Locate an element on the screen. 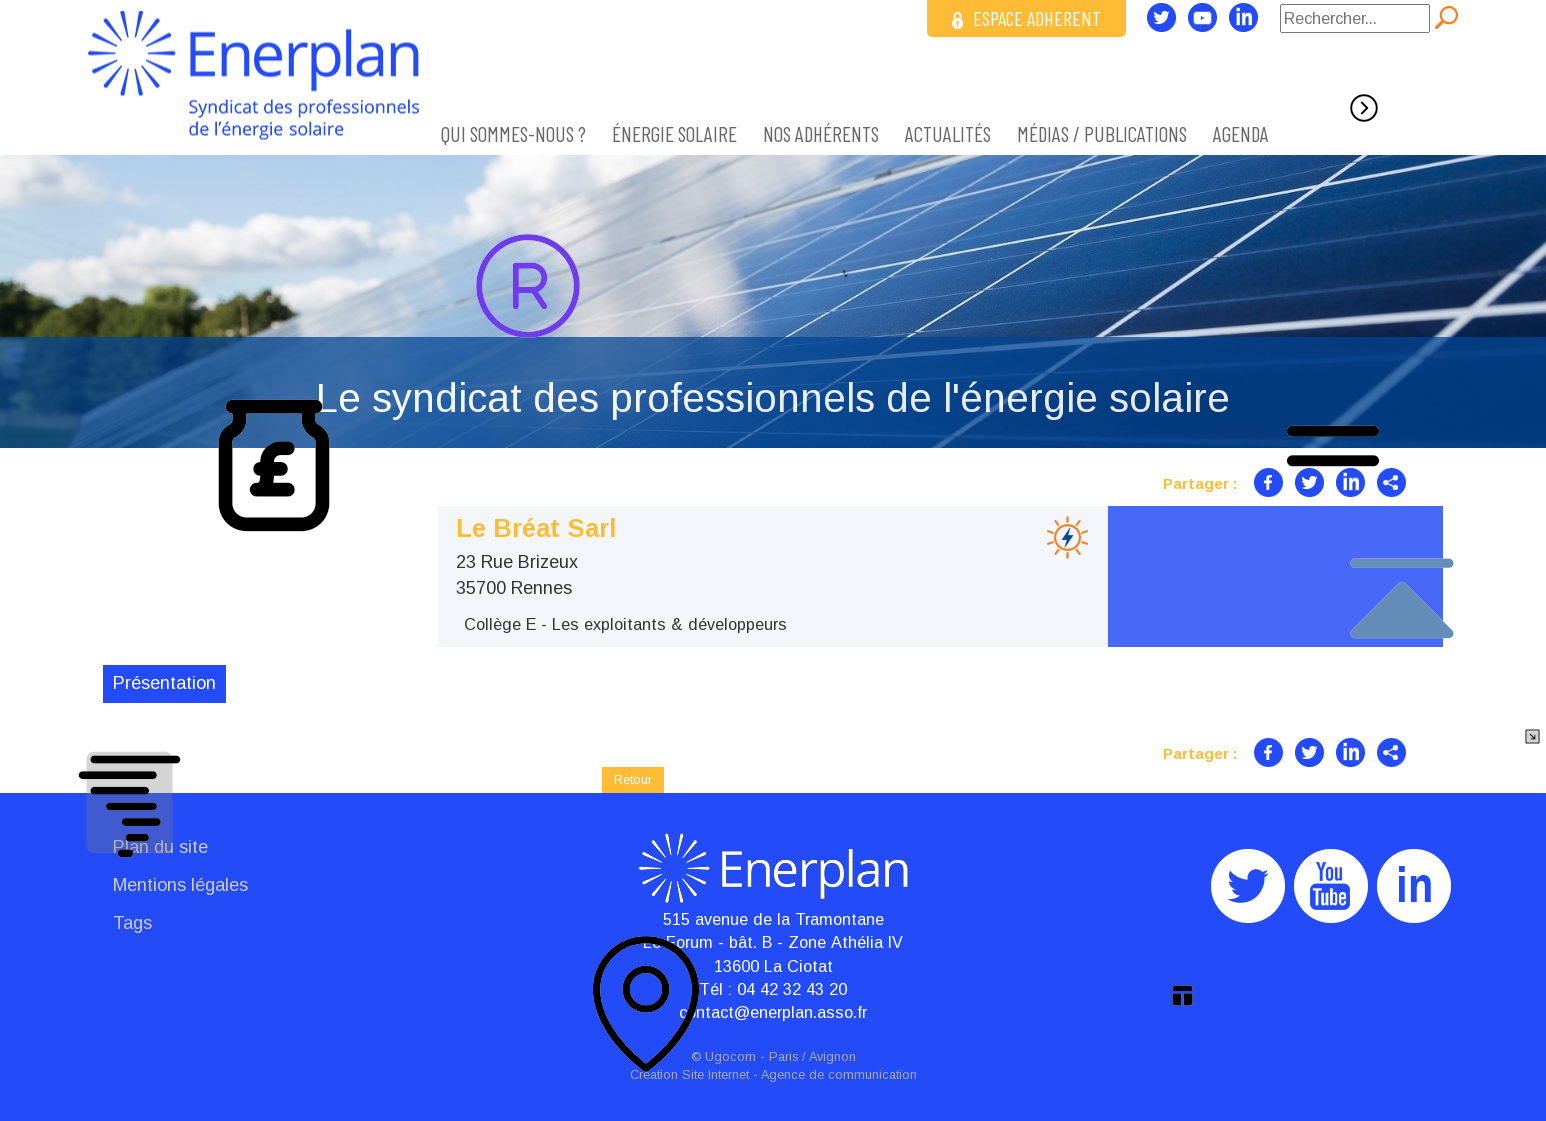  change page layout or view is located at coordinates (1182, 995).